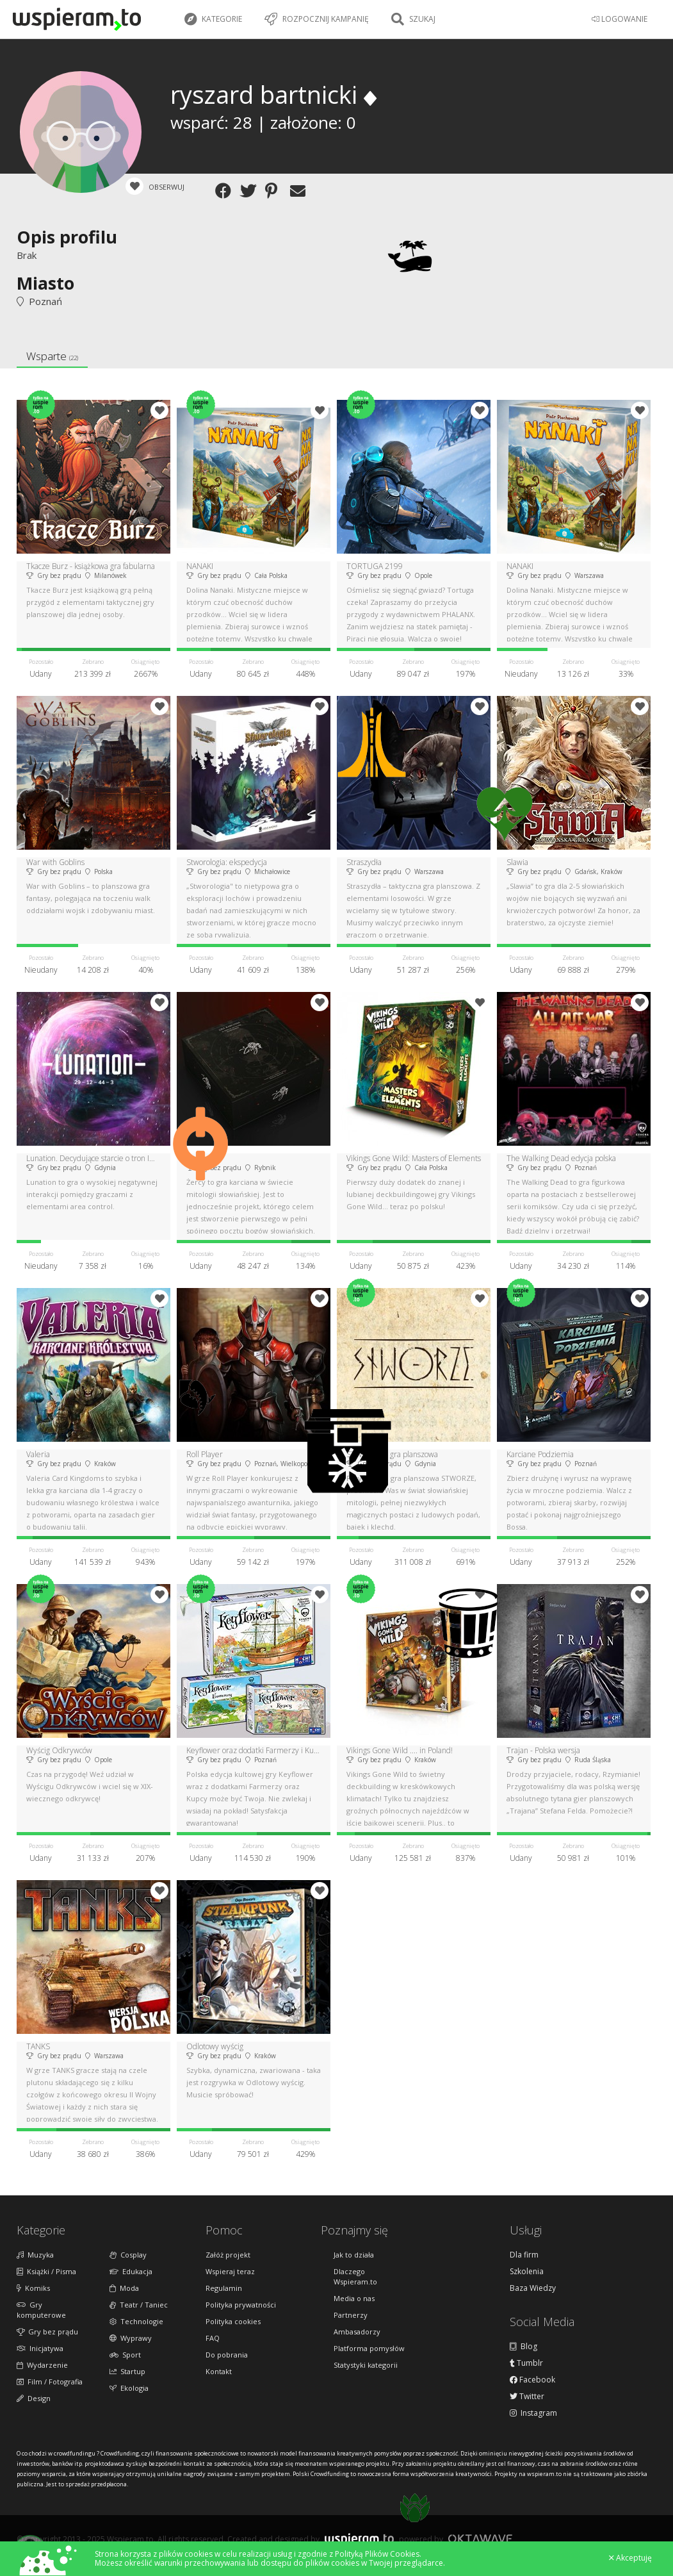 The width and height of the screenshot is (673, 2576). Describe the element at coordinates (410, 256) in the screenshot. I see `ocean wildlife or marine life category` at that location.